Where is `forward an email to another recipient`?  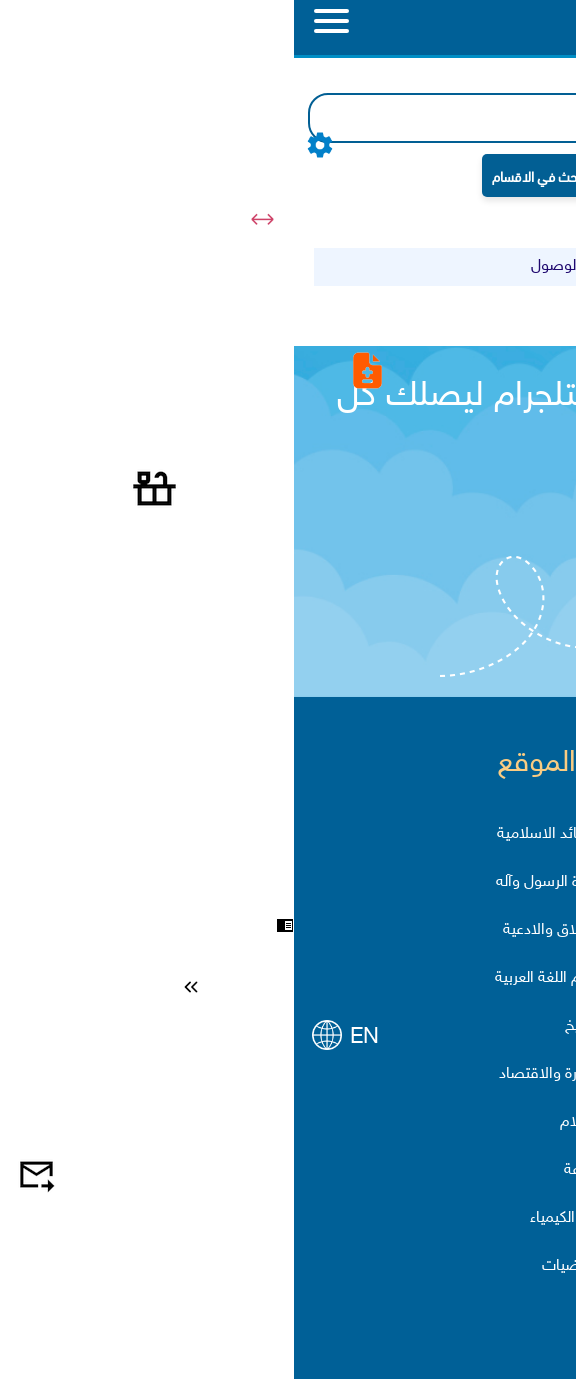
forward an email to another recipient is located at coordinates (36, 1174).